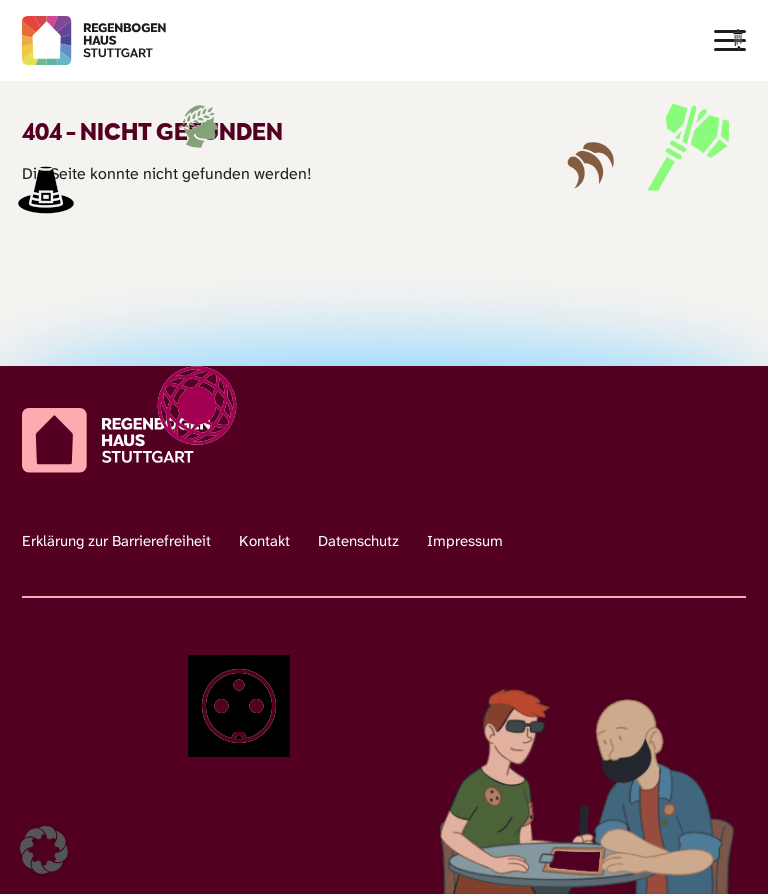  What do you see at coordinates (738, 39) in the screenshot?
I see `decorative windchimes element for a game interface` at bounding box center [738, 39].